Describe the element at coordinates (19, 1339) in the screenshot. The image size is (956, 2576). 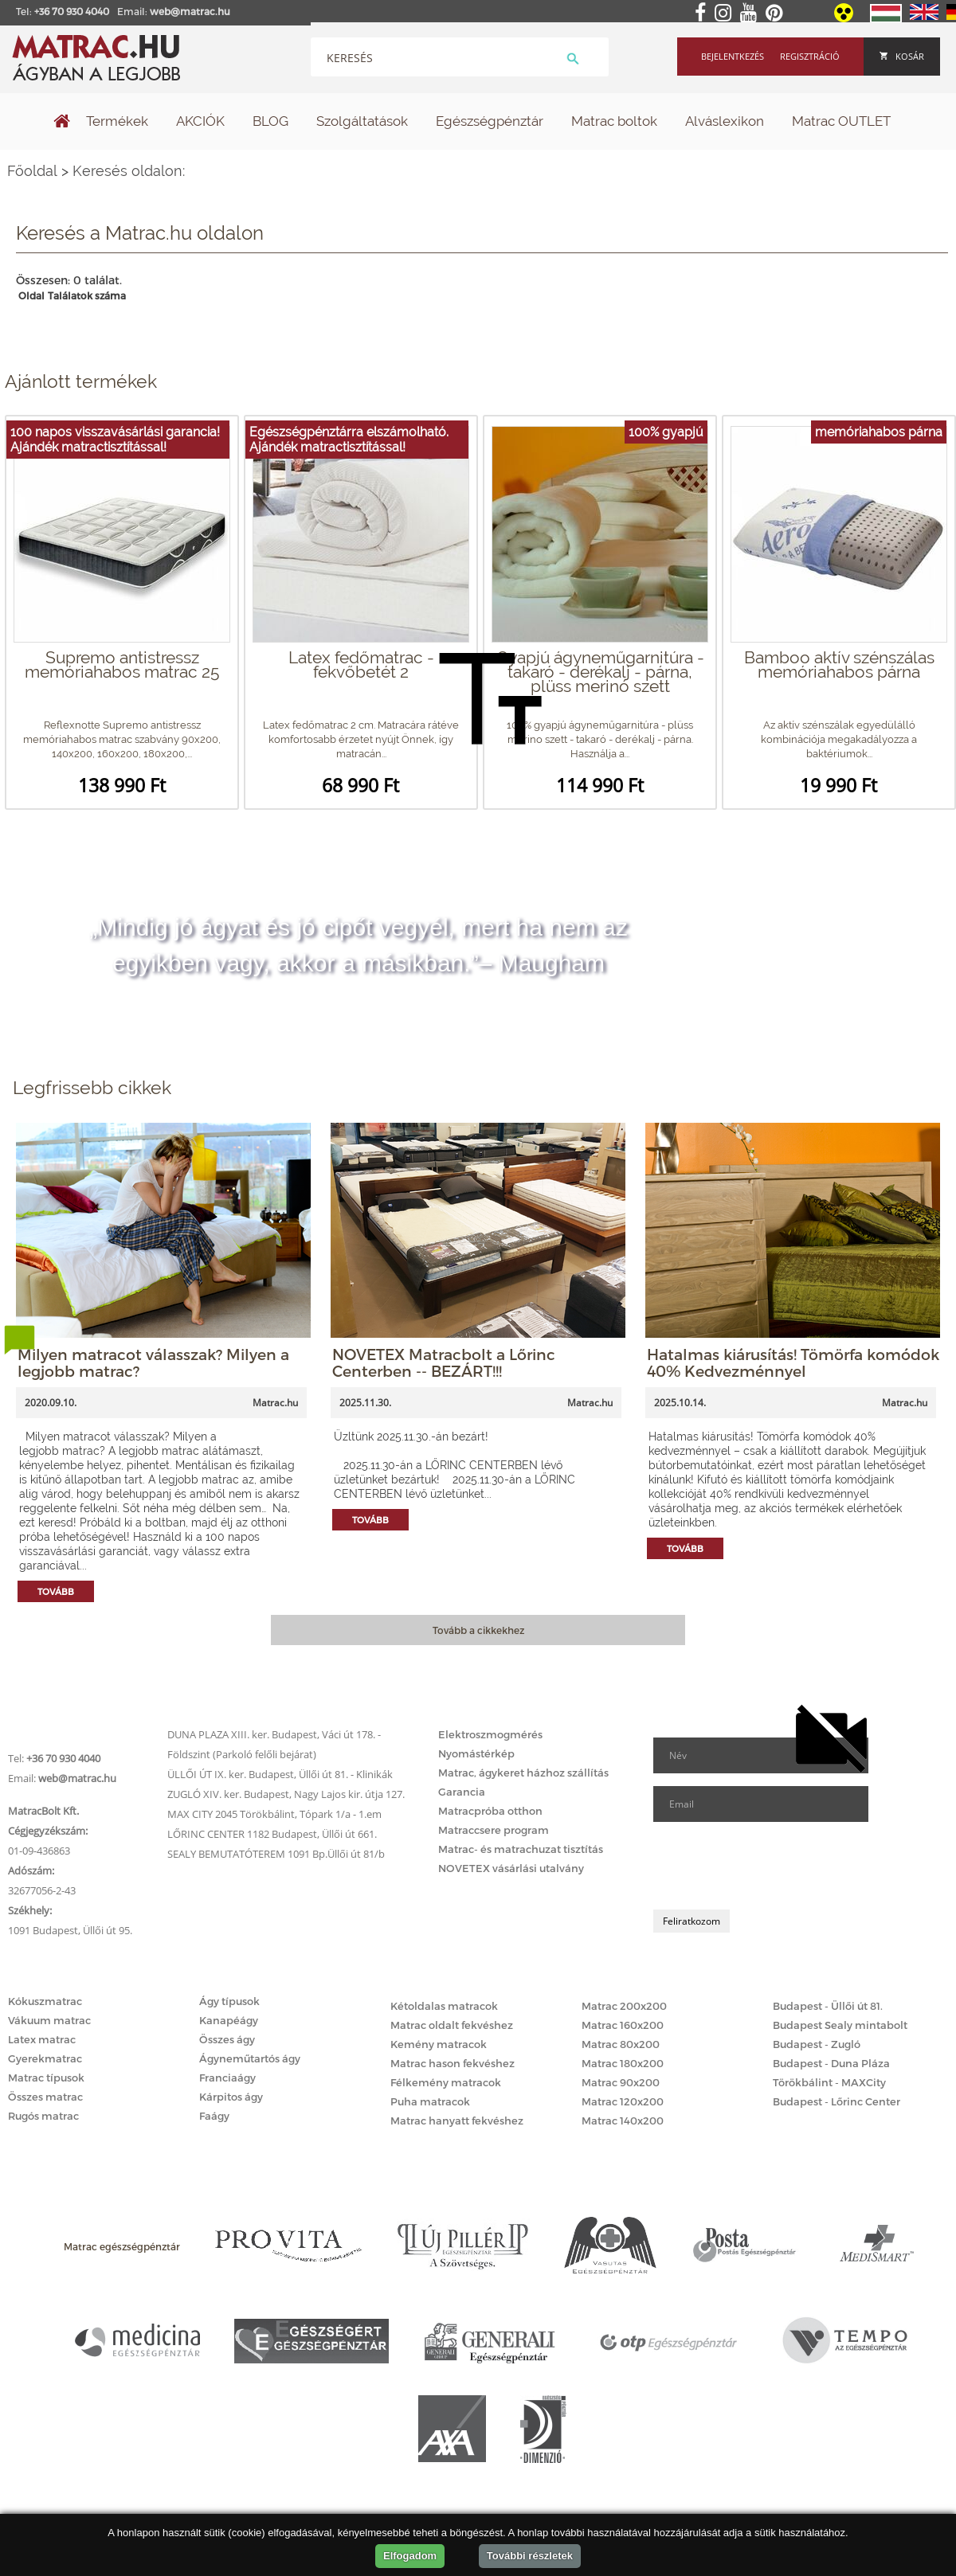
I see `open chat or messaging` at that location.